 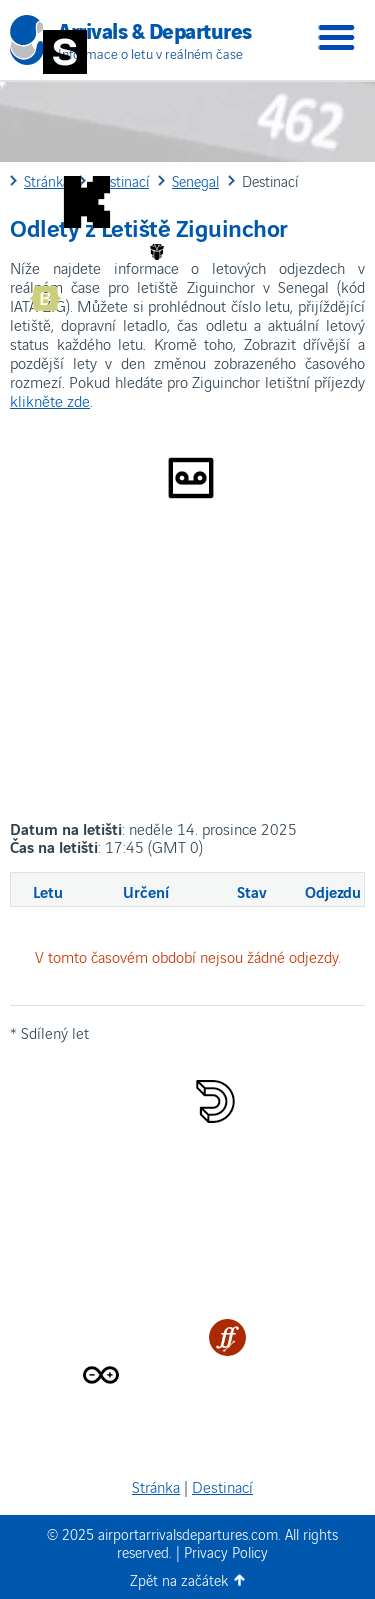 What do you see at coordinates (65, 52) in the screenshot?
I see `open the sahibinden app` at bounding box center [65, 52].